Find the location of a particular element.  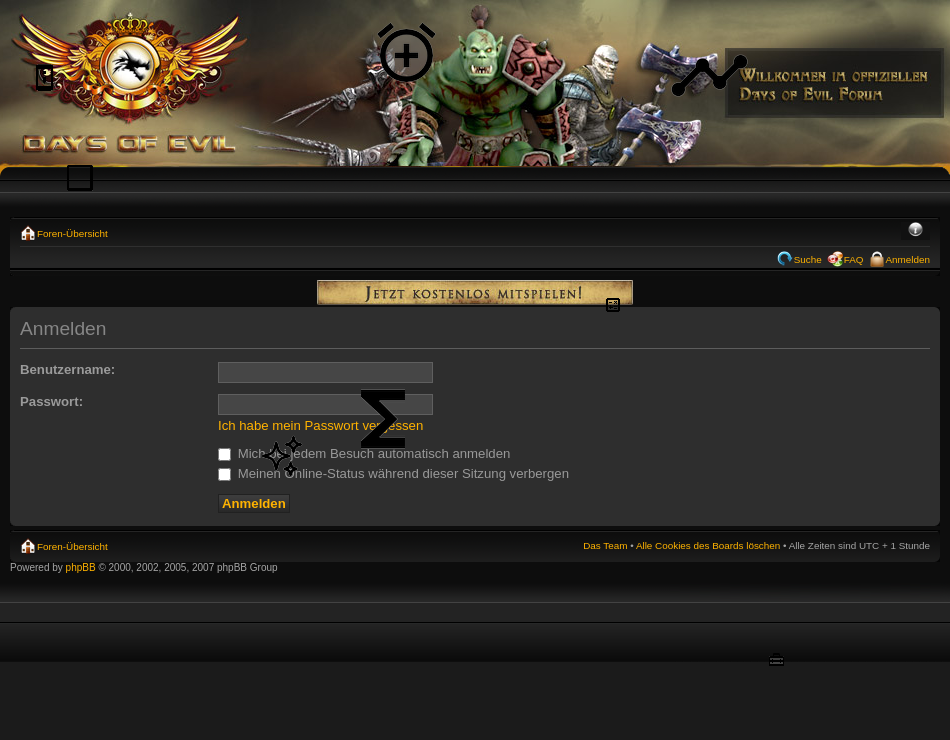

indicates new or AI-generated content is located at coordinates (282, 456).